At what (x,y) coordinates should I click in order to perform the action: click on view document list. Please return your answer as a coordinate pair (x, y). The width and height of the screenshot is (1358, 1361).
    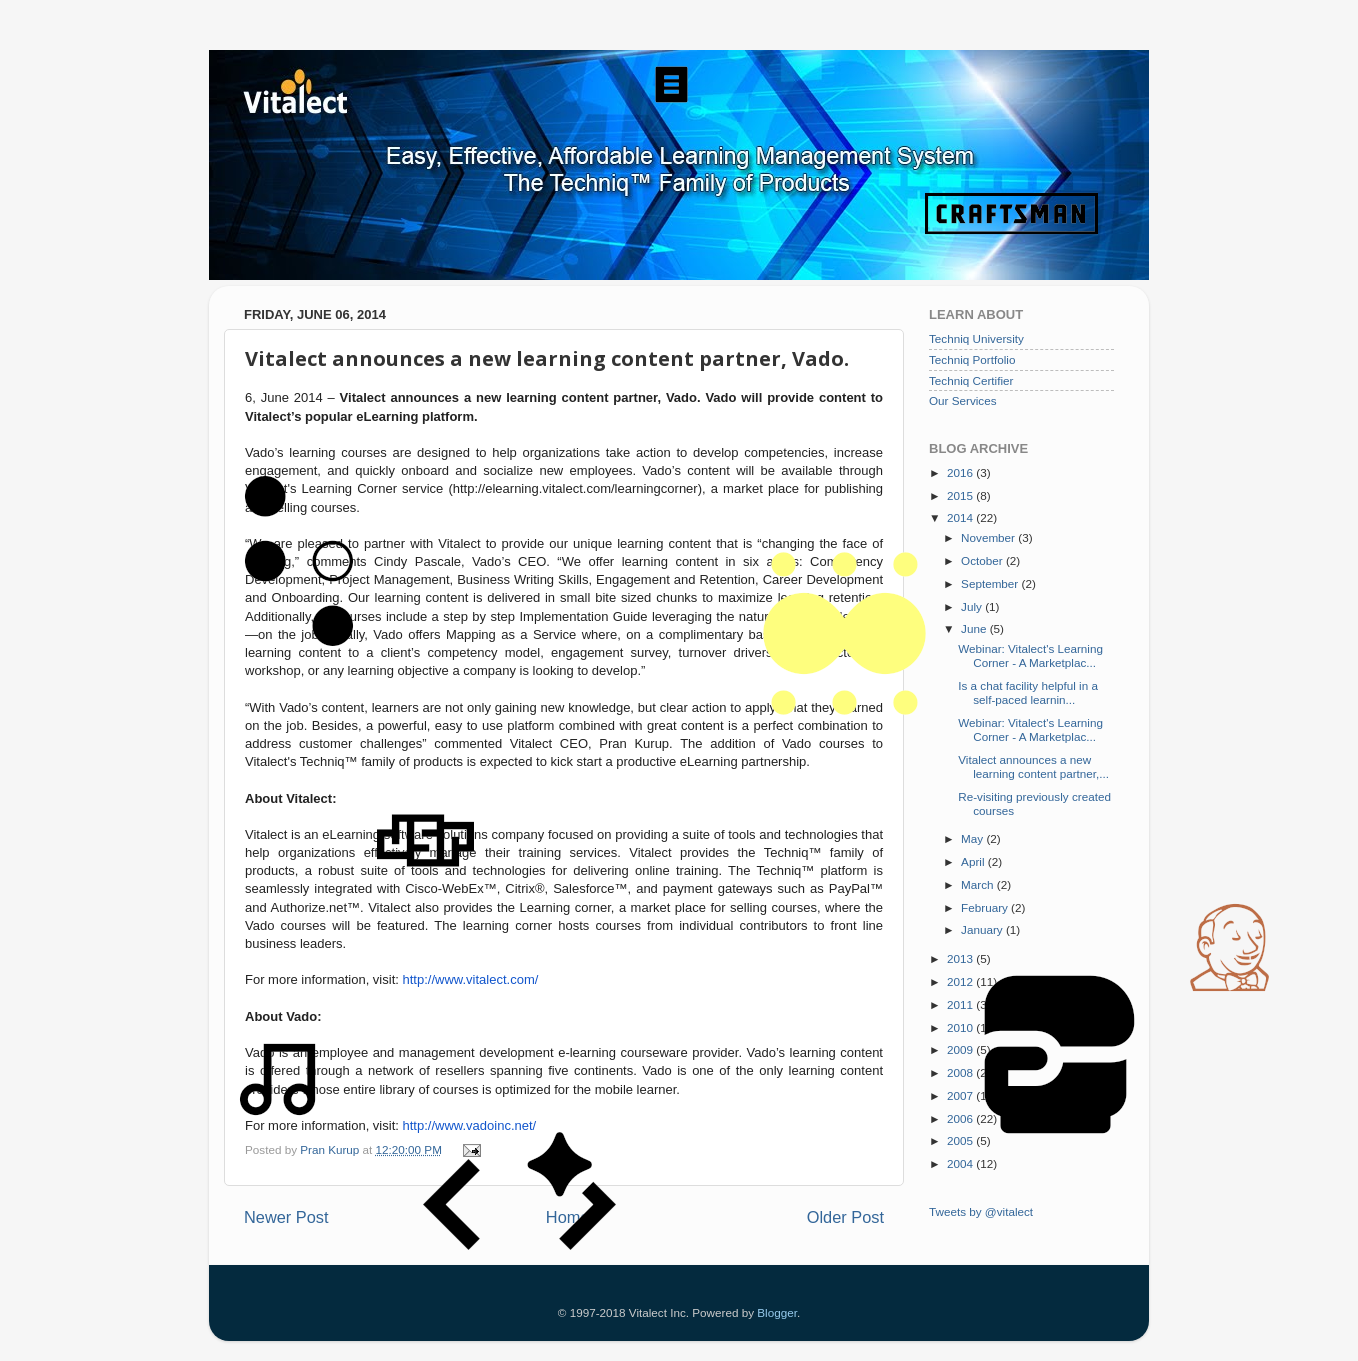
    Looking at the image, I should click on (671, 84).